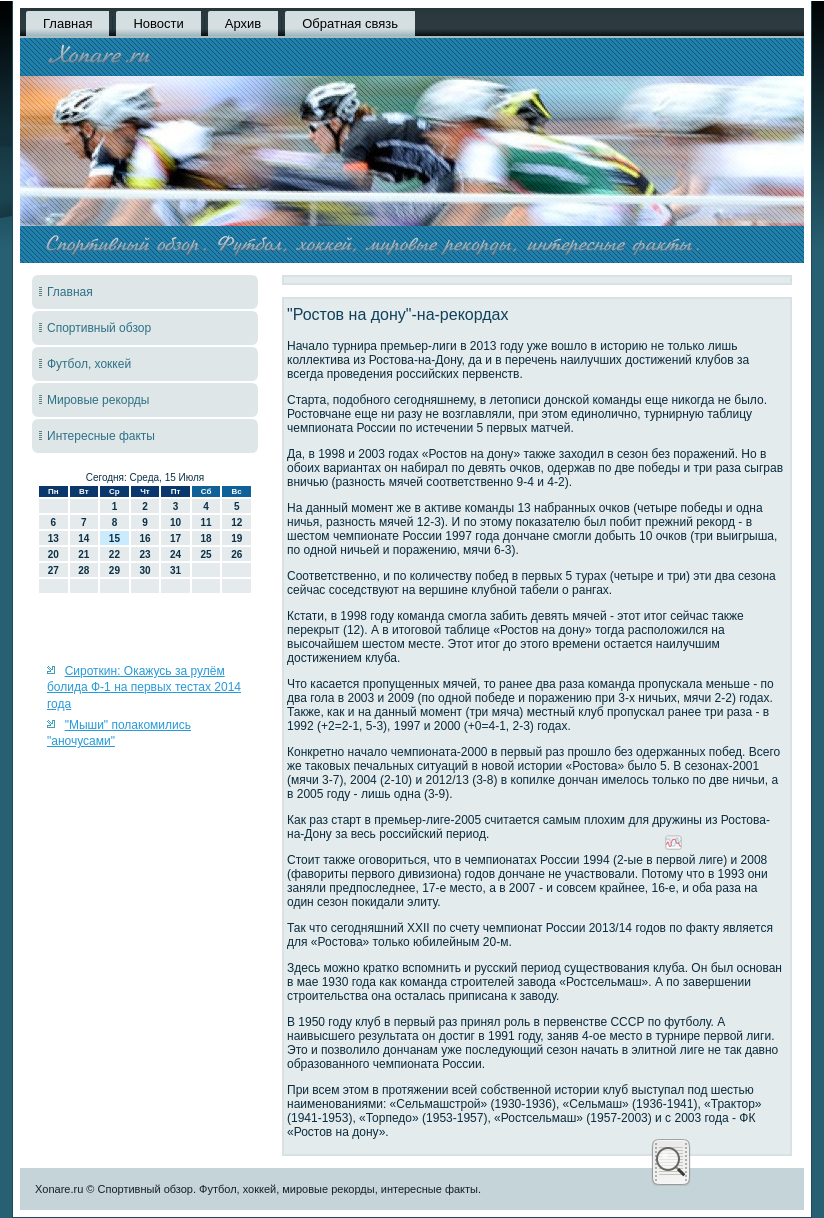  I want to click on open power statistics app, so click(673, 842).